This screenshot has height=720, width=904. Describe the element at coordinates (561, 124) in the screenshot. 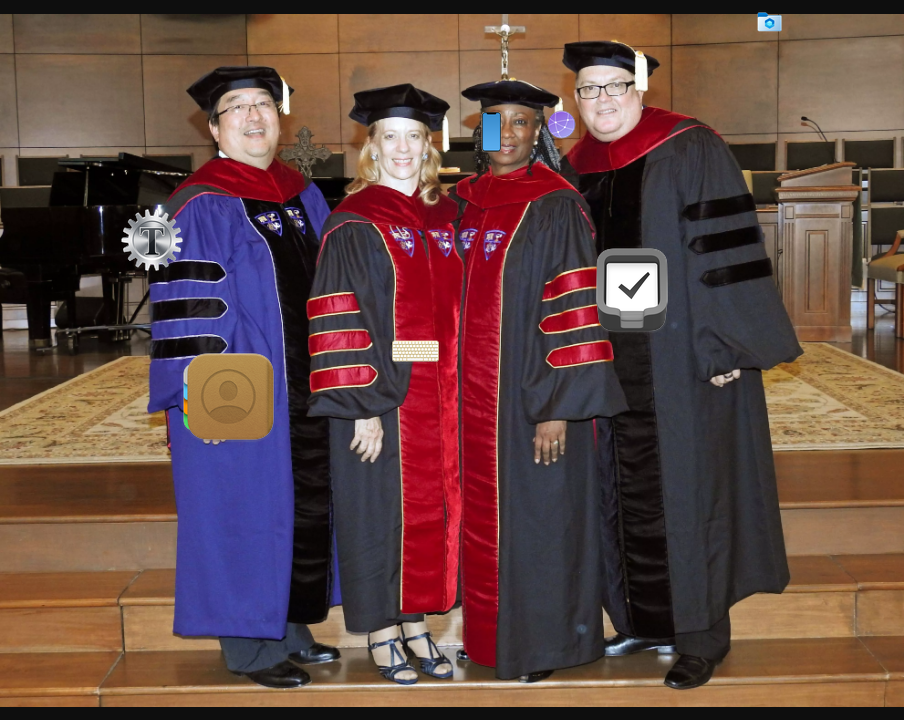

I see `access network workgroup or shared resources` at that location.